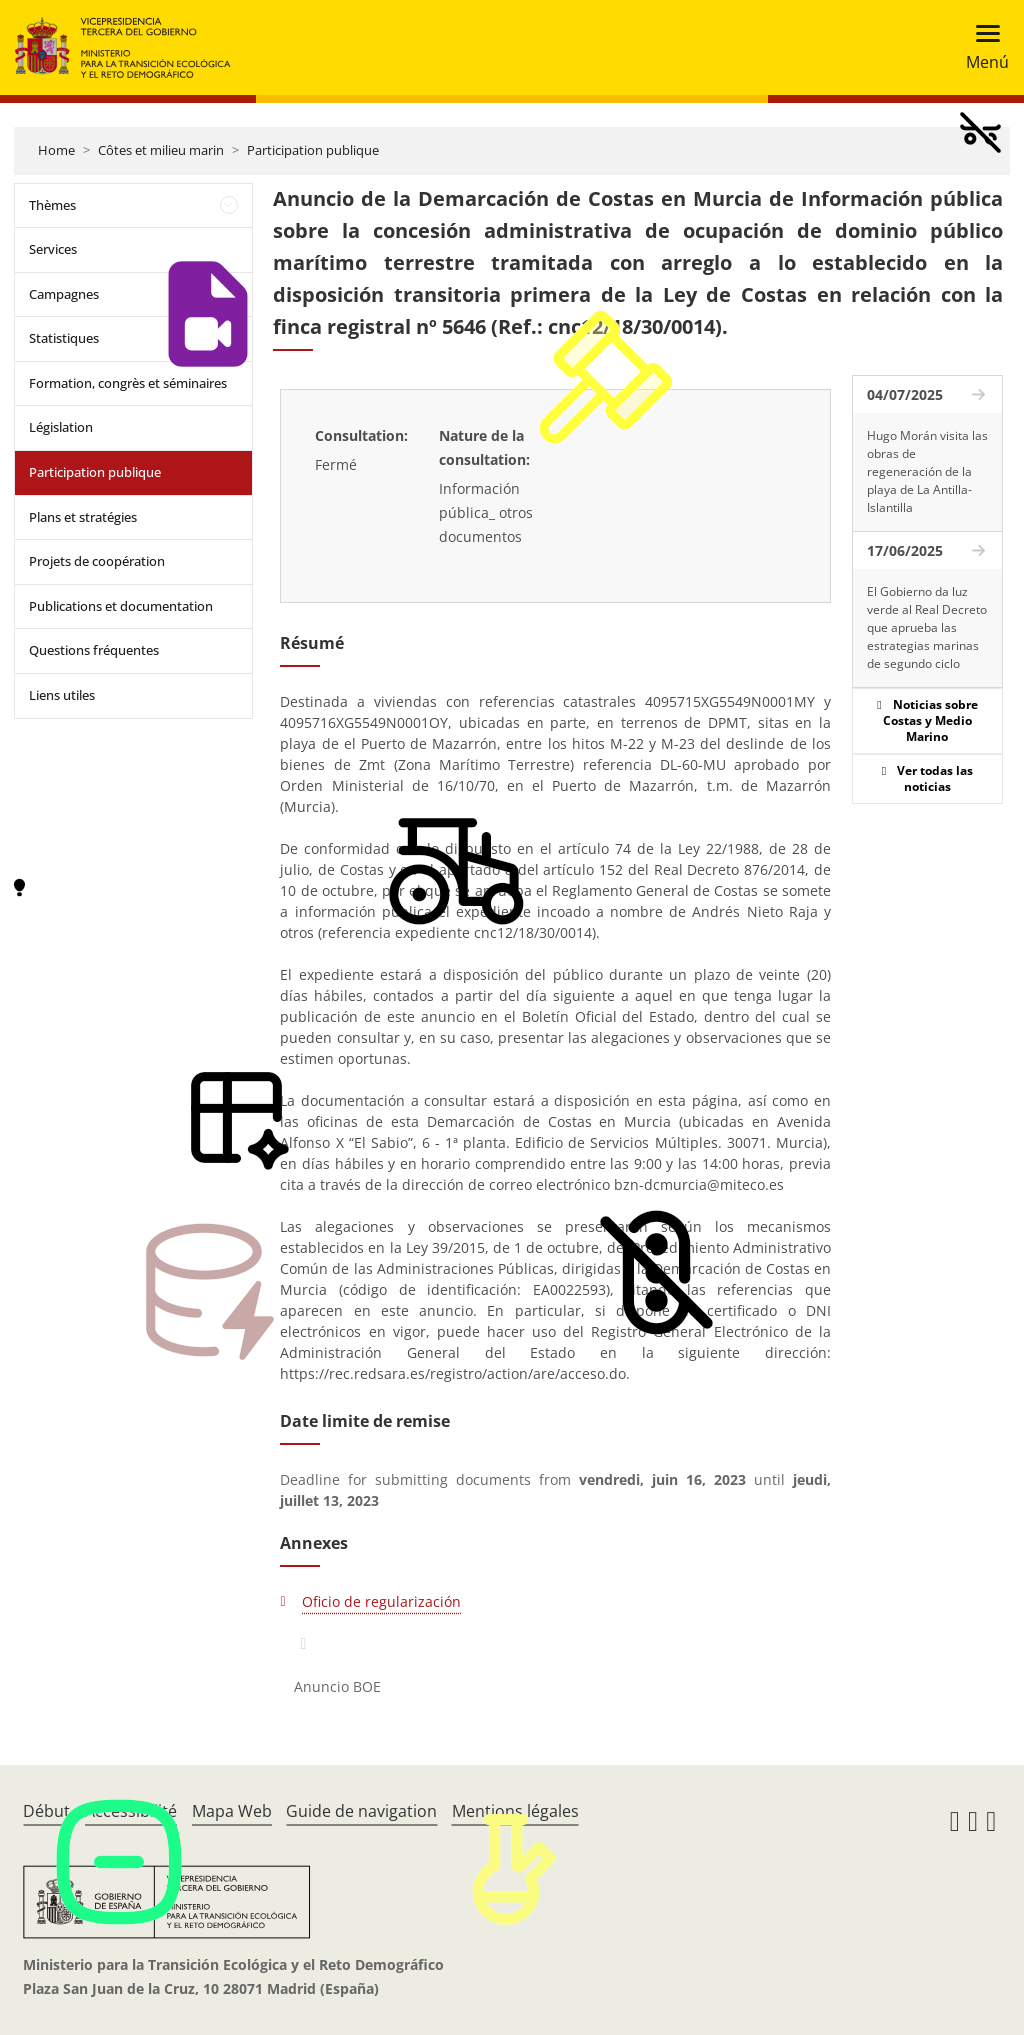 The height and width of the screenshot is (2035, 1024). What do you see at coordinates (236, 1117) in the screenshot?
I see `generate table with AI assistance` at bounding box center [236, 1117].